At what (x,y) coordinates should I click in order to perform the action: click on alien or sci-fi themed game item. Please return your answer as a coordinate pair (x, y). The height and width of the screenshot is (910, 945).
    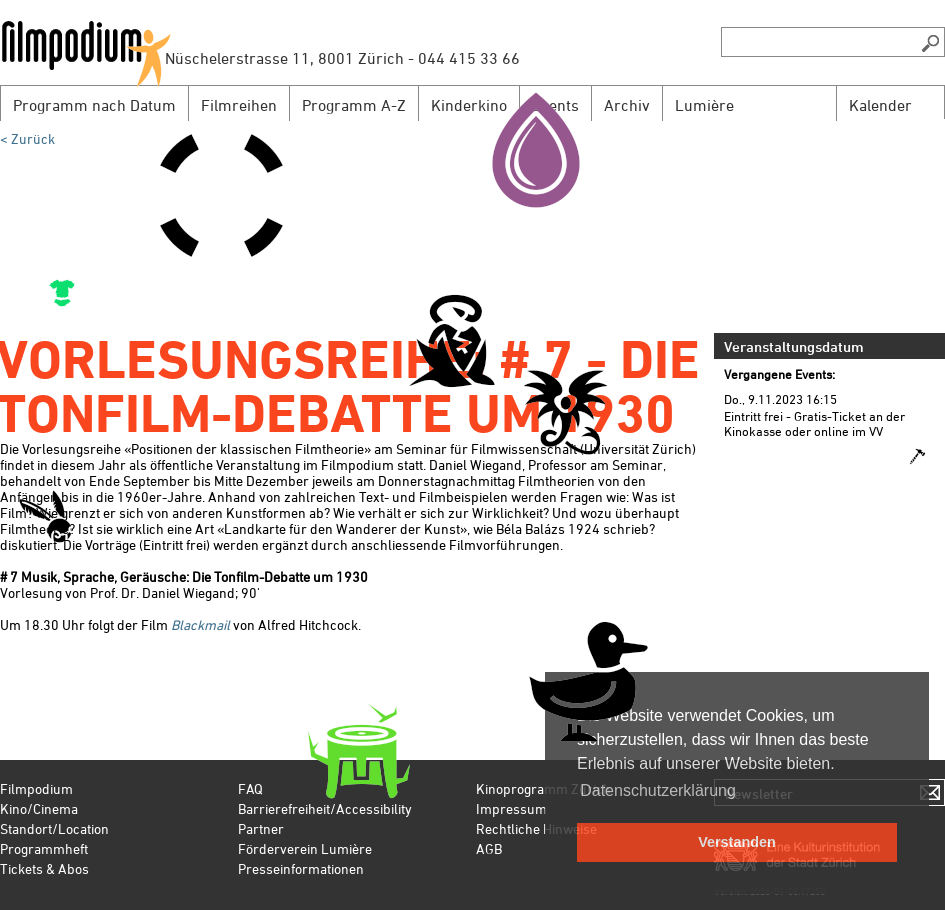
    Looking at the image, I should click on (452, 341).